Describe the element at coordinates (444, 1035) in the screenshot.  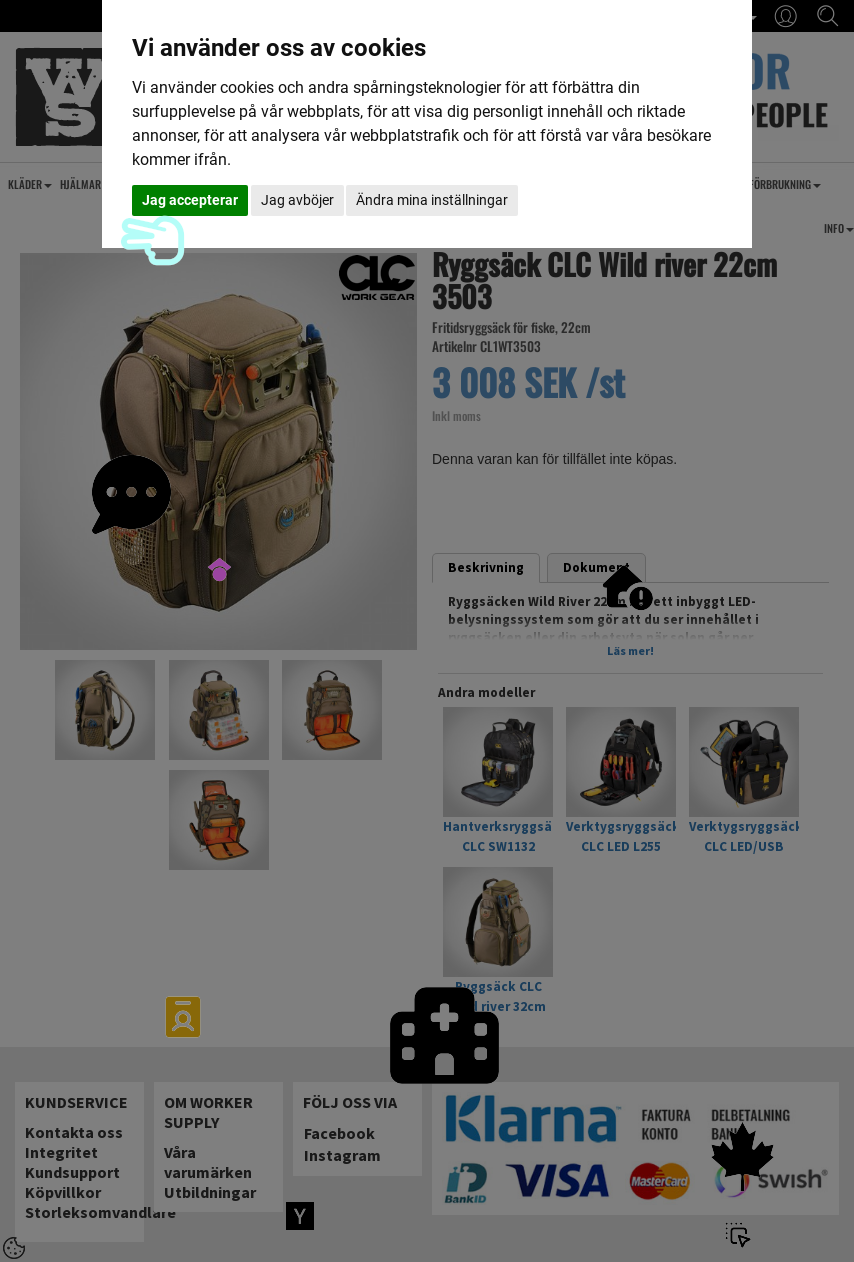
I see `view nearby hospitals or medical facilities` at that location.